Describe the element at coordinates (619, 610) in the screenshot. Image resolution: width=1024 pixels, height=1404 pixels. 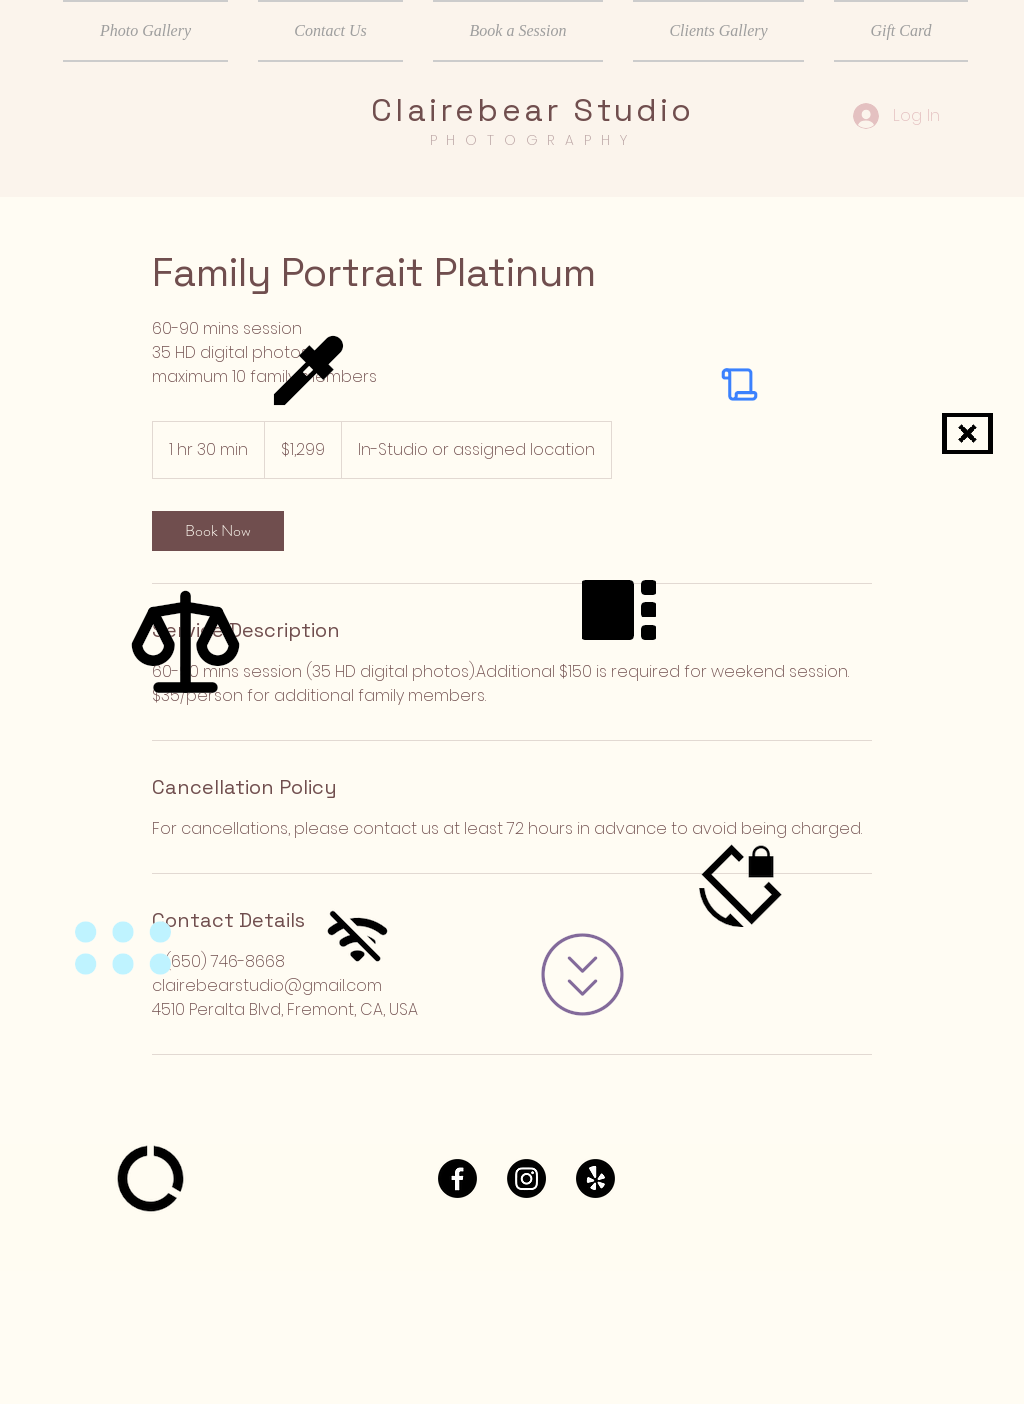
I see `toggle sidebar panel visibility` at that location.